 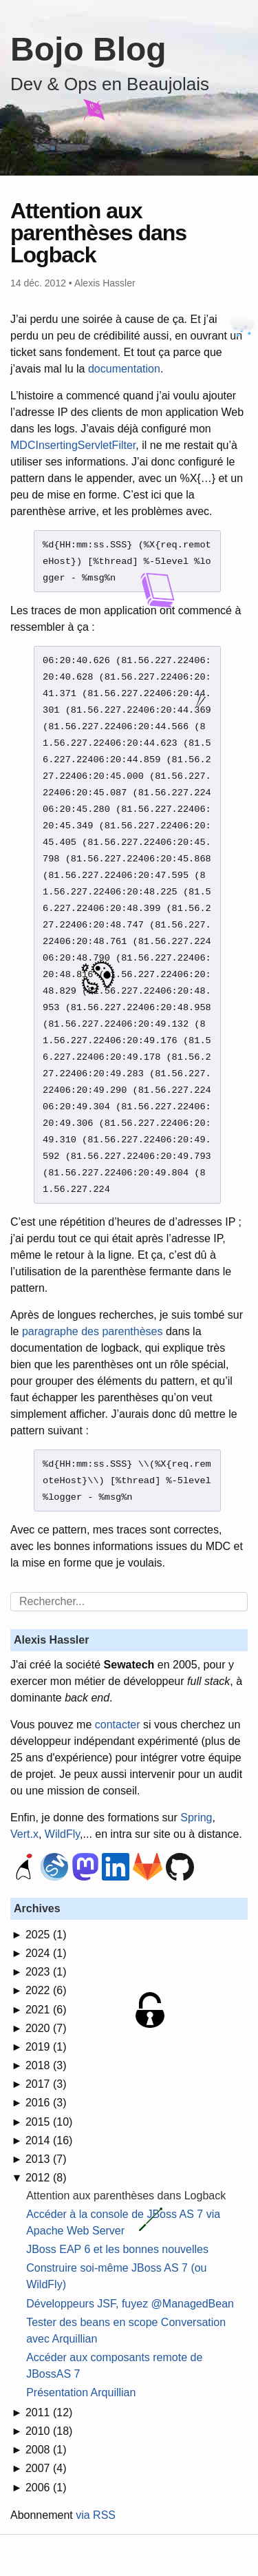 What do you see at coordinates (242, 324) in the screenshot?
I see `indicates freezing rain weather conditions` at bounding box center [242, 324].